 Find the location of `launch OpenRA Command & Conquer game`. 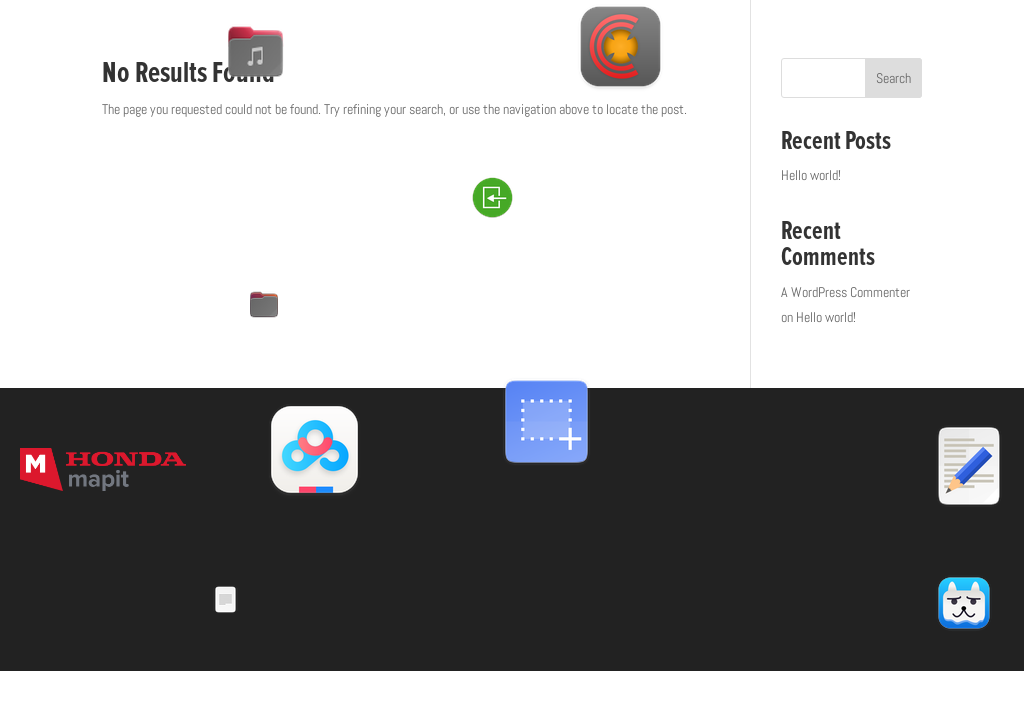

launch OpenRA Command & Conquer game is located at coordinates (620, 46).